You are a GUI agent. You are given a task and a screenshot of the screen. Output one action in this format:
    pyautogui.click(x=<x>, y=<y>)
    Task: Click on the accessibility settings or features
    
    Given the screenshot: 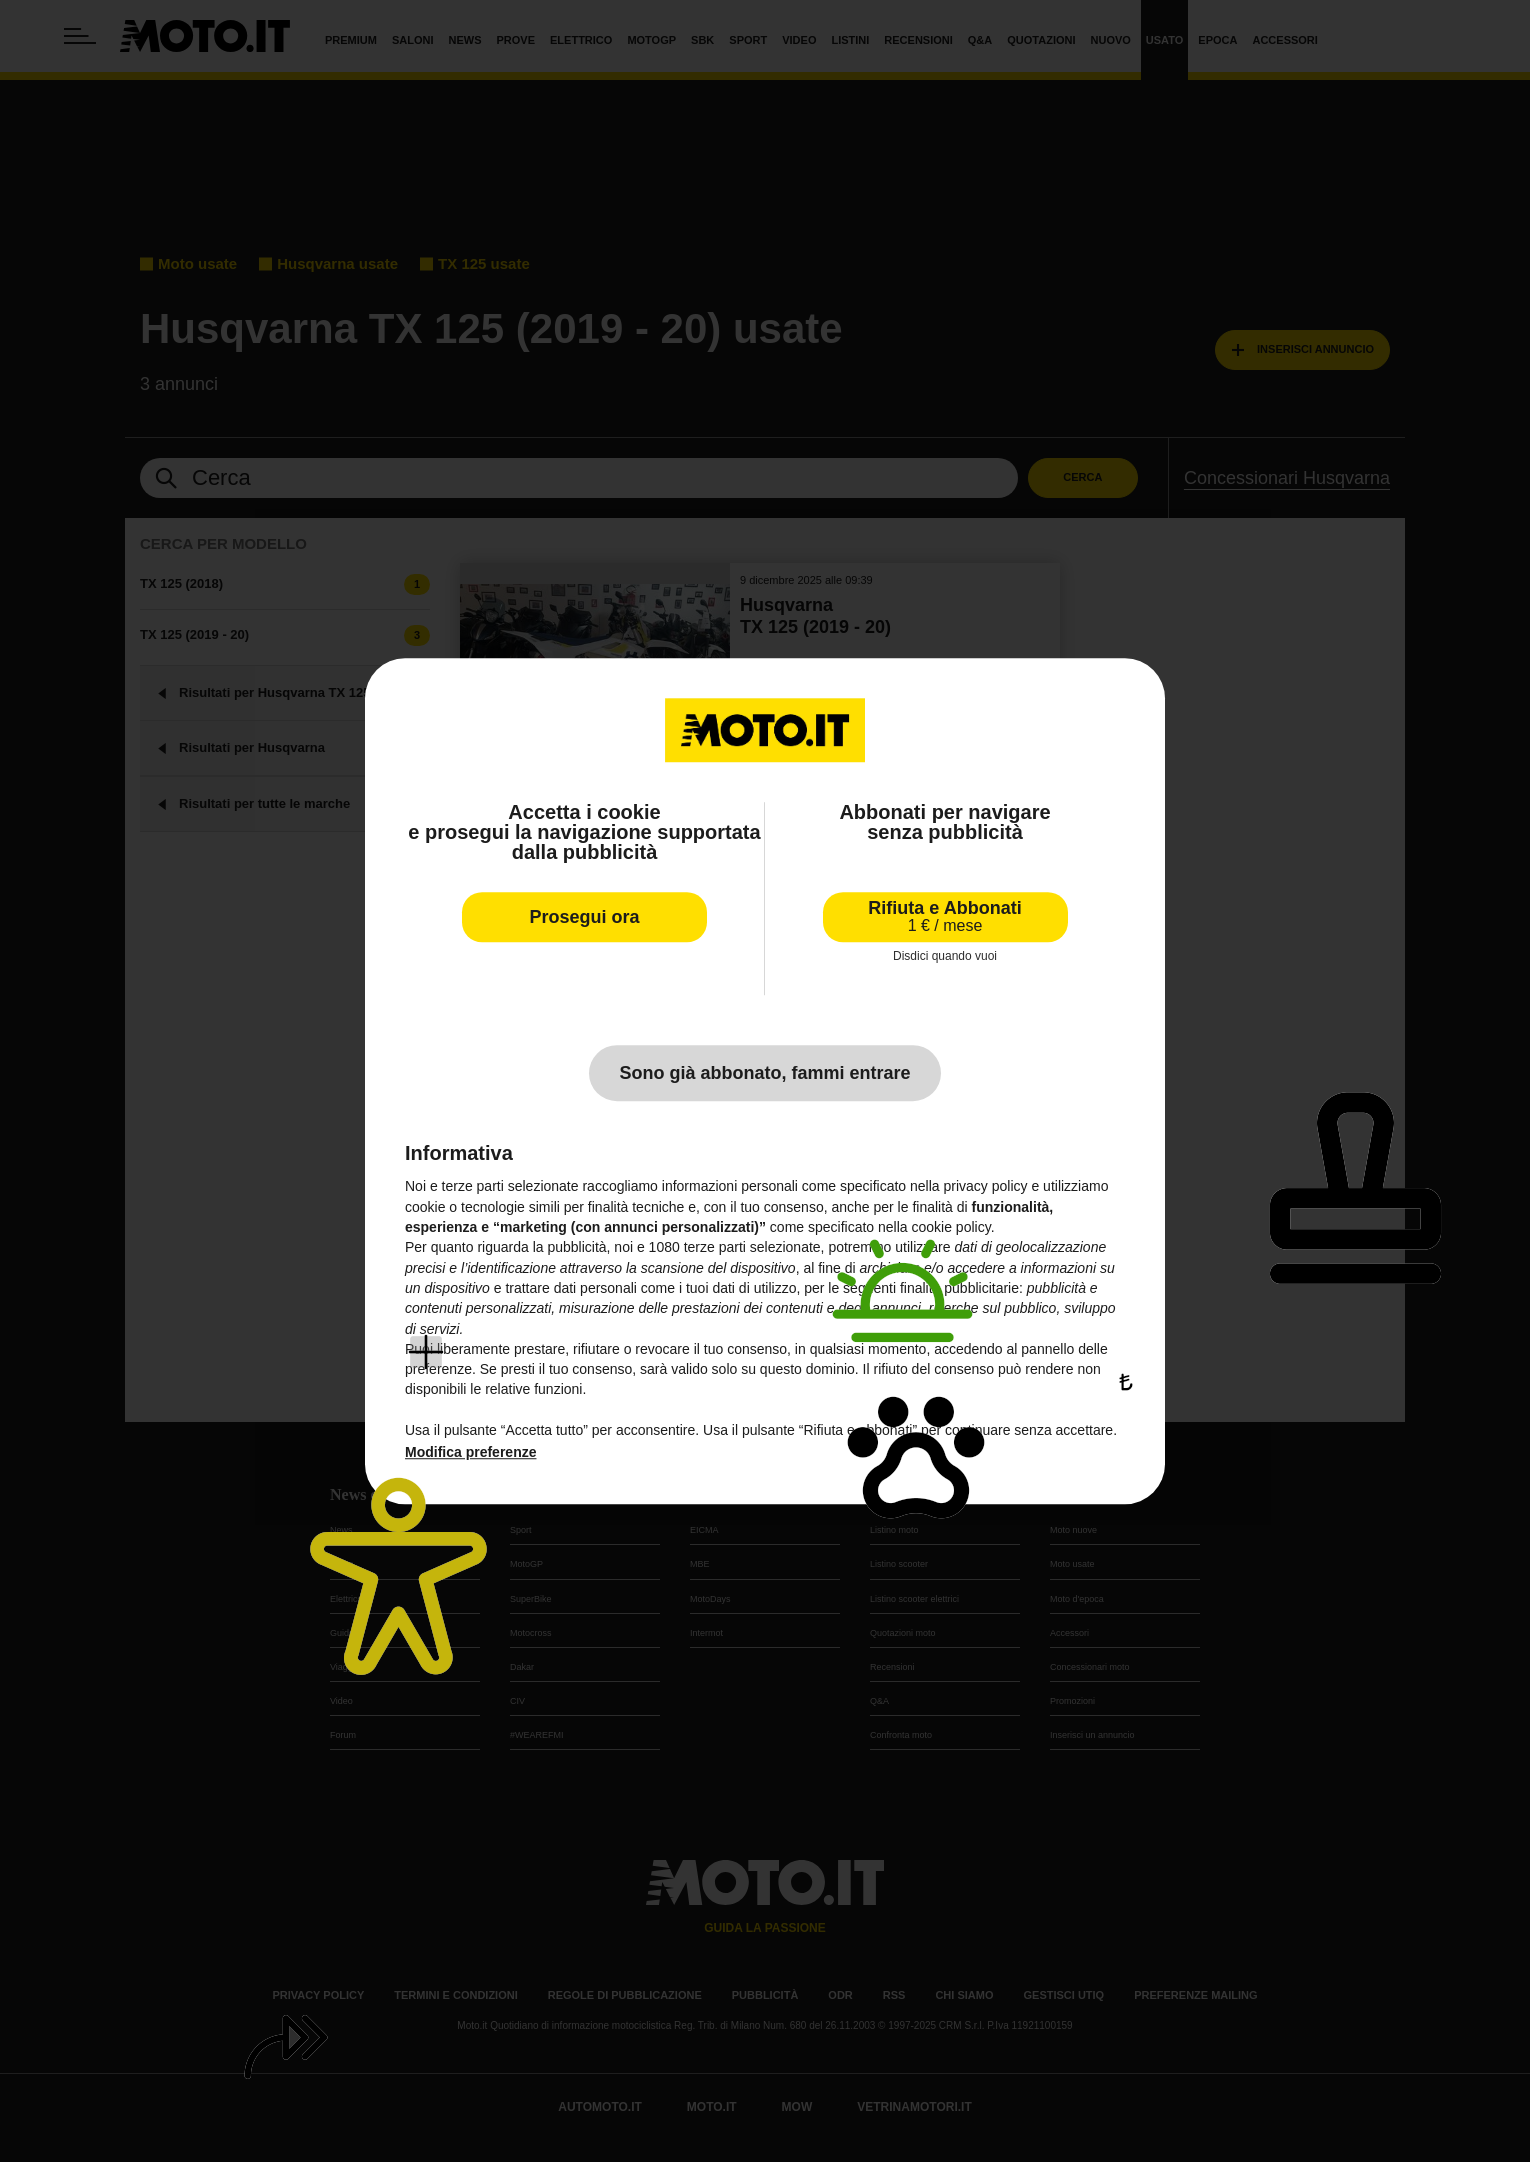 What is the action you would take?
    pyautogui.click(x=398, y=1579)
    